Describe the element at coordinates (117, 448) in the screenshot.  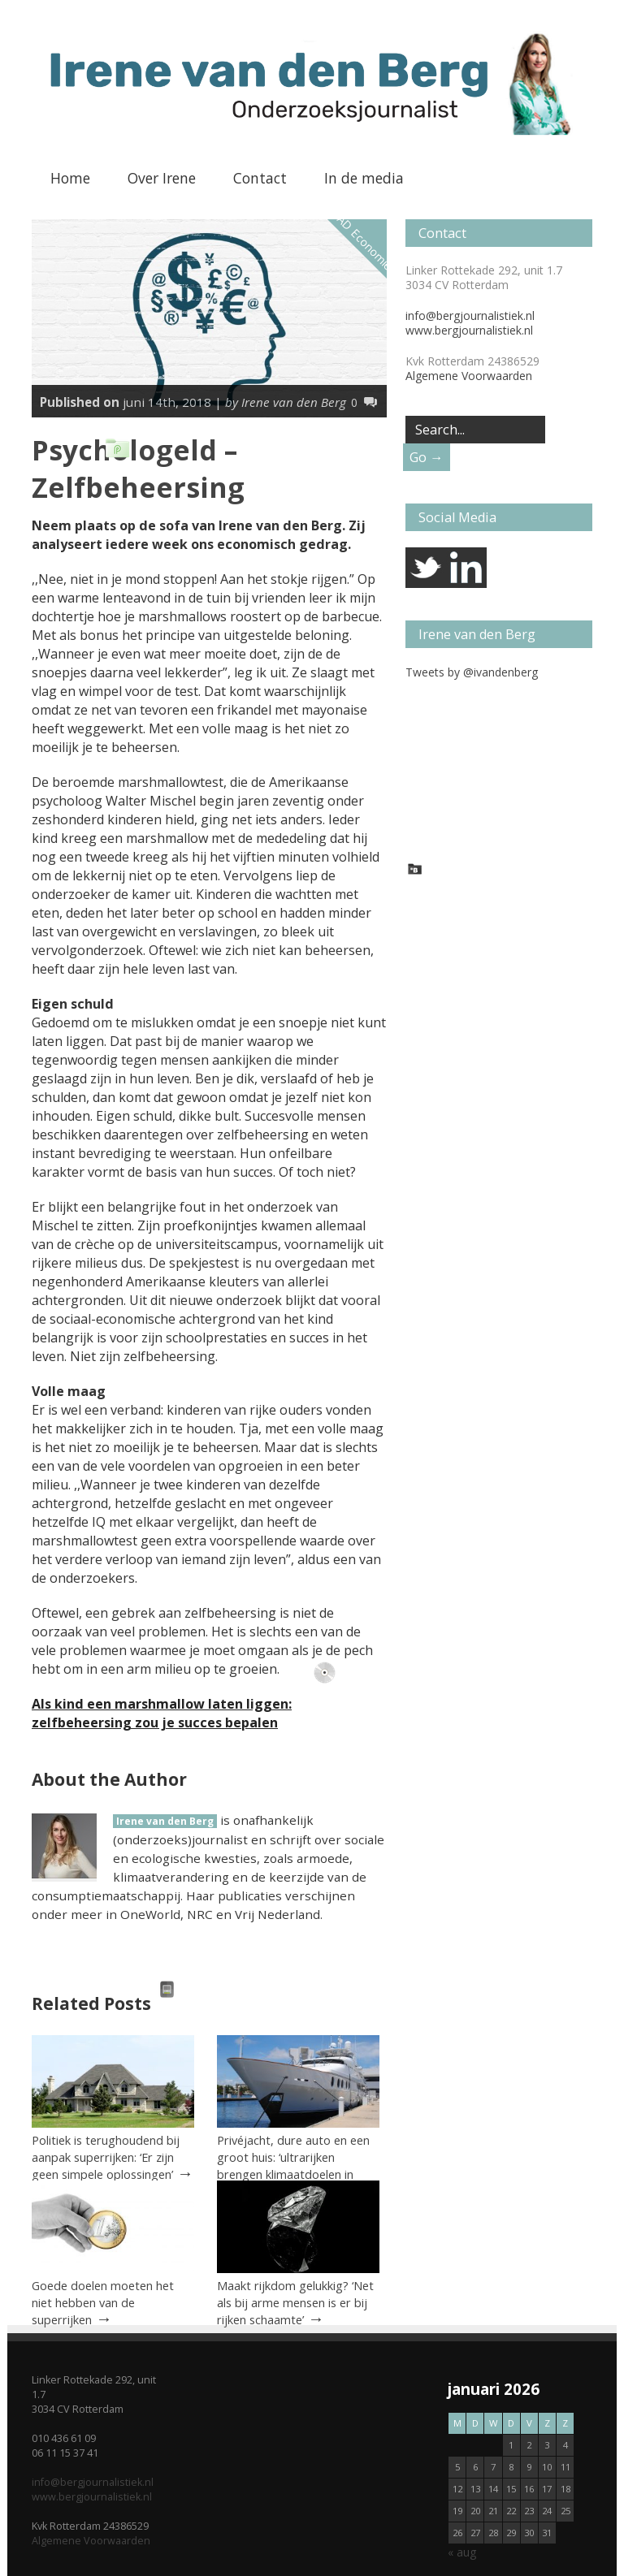
I see `open android pie system files folder` at that location.